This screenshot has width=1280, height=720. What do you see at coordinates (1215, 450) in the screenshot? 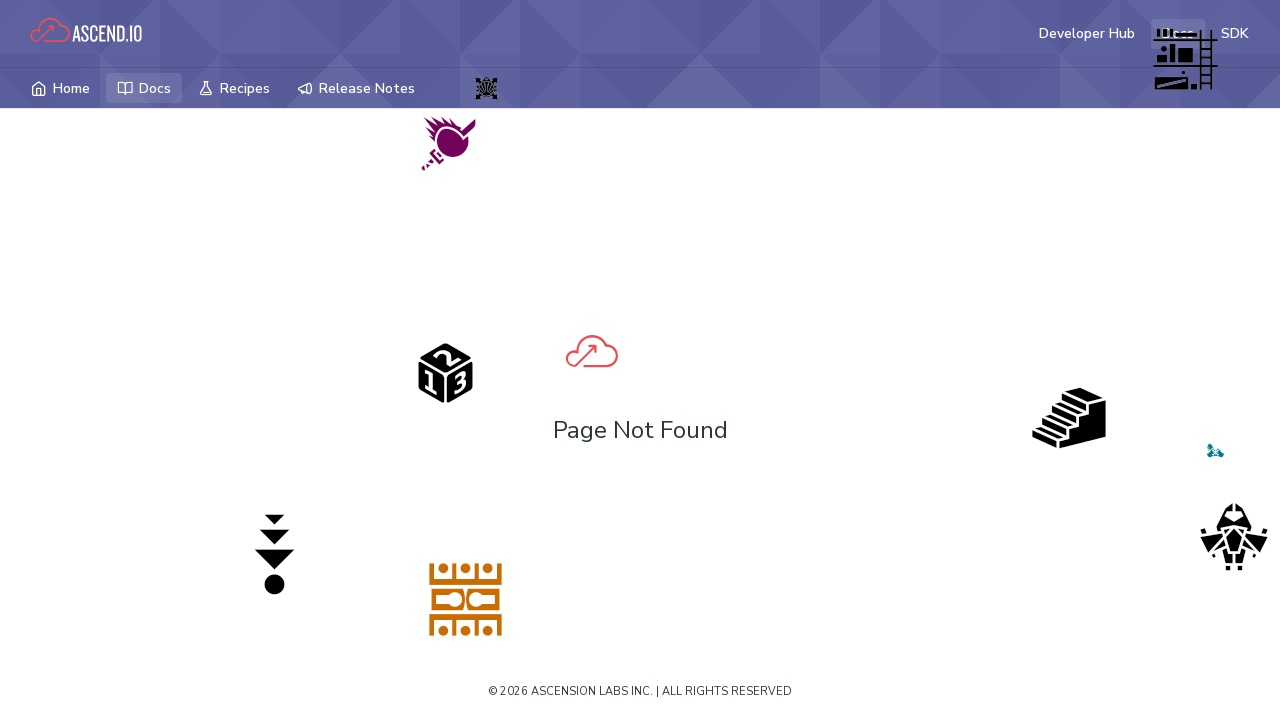
I see `select pirate character or theme` at bounding box center [1215, 450].